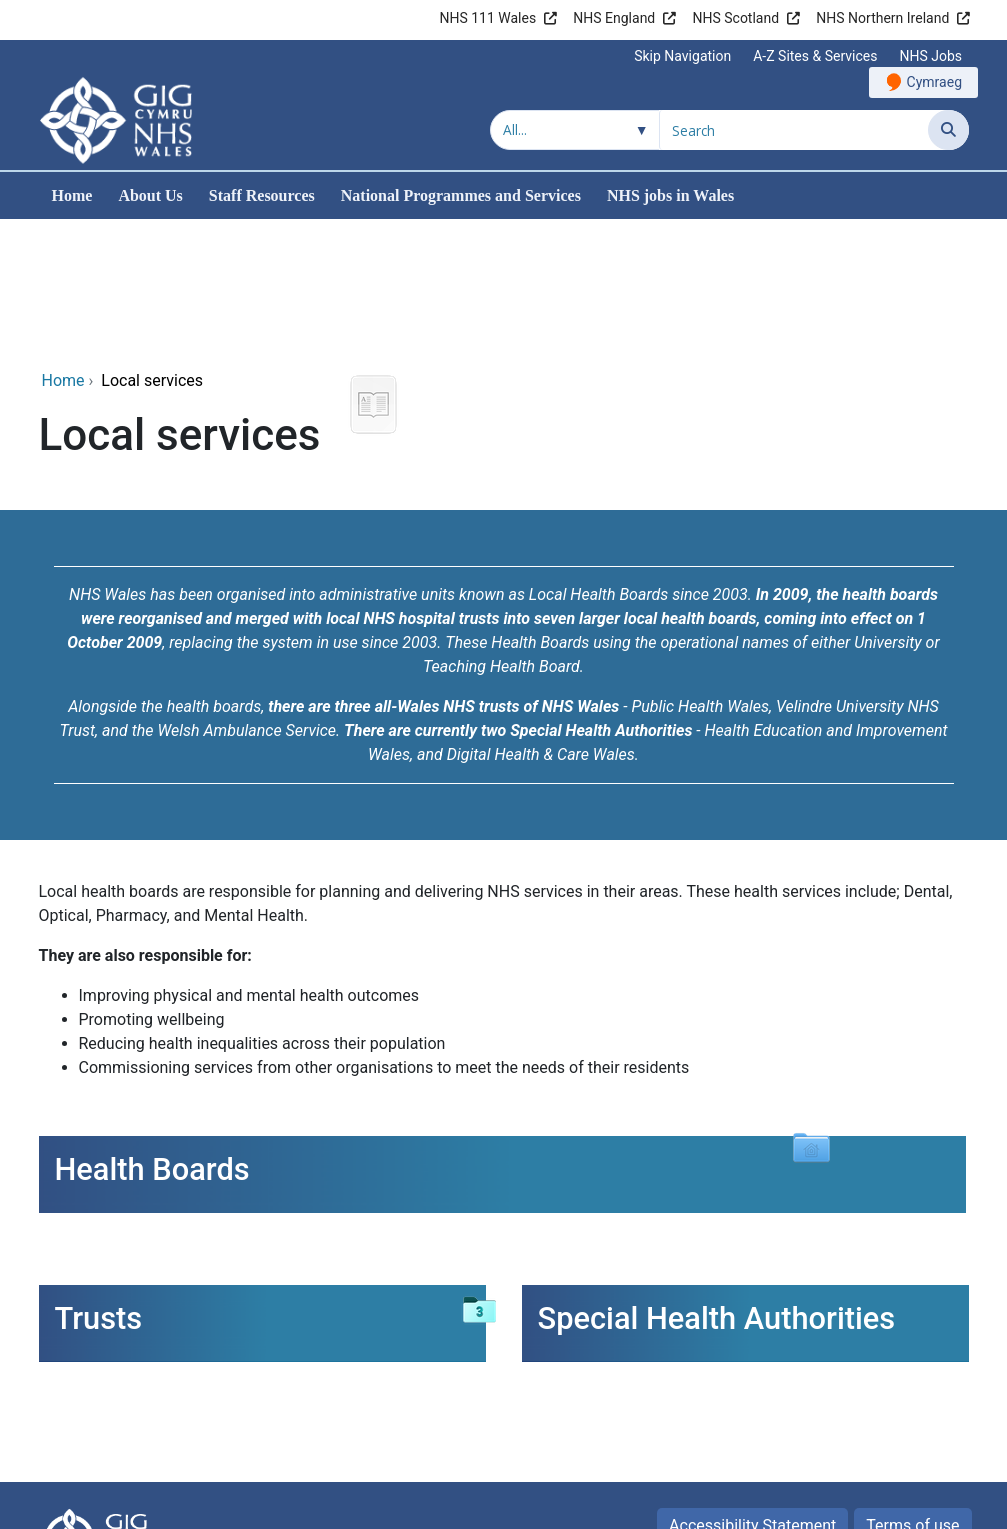 The image size is (1007, 1529). I want to click on folder containing autodesk 3ds max project files, so click(479, 1310).